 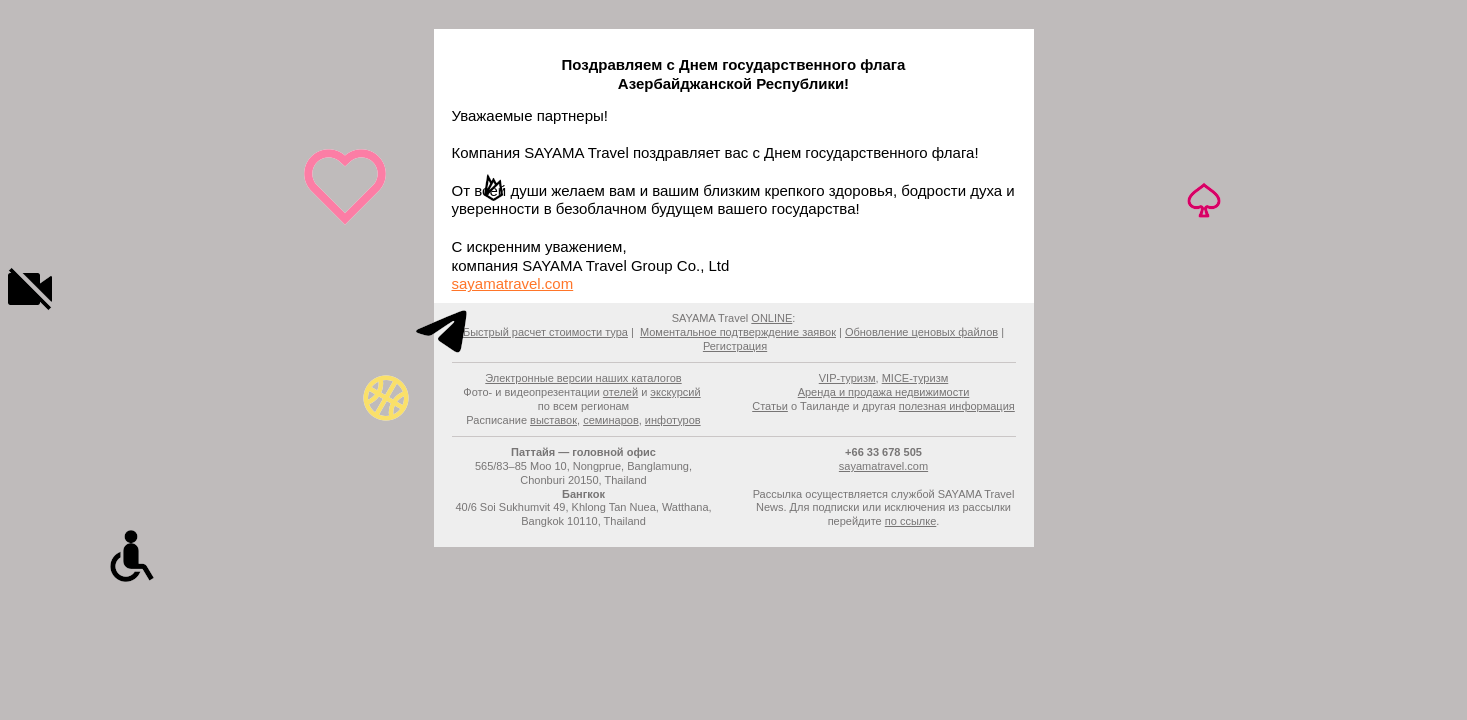 I want to click on indicates wheelchair accessibility, so click(x=131, y=556).